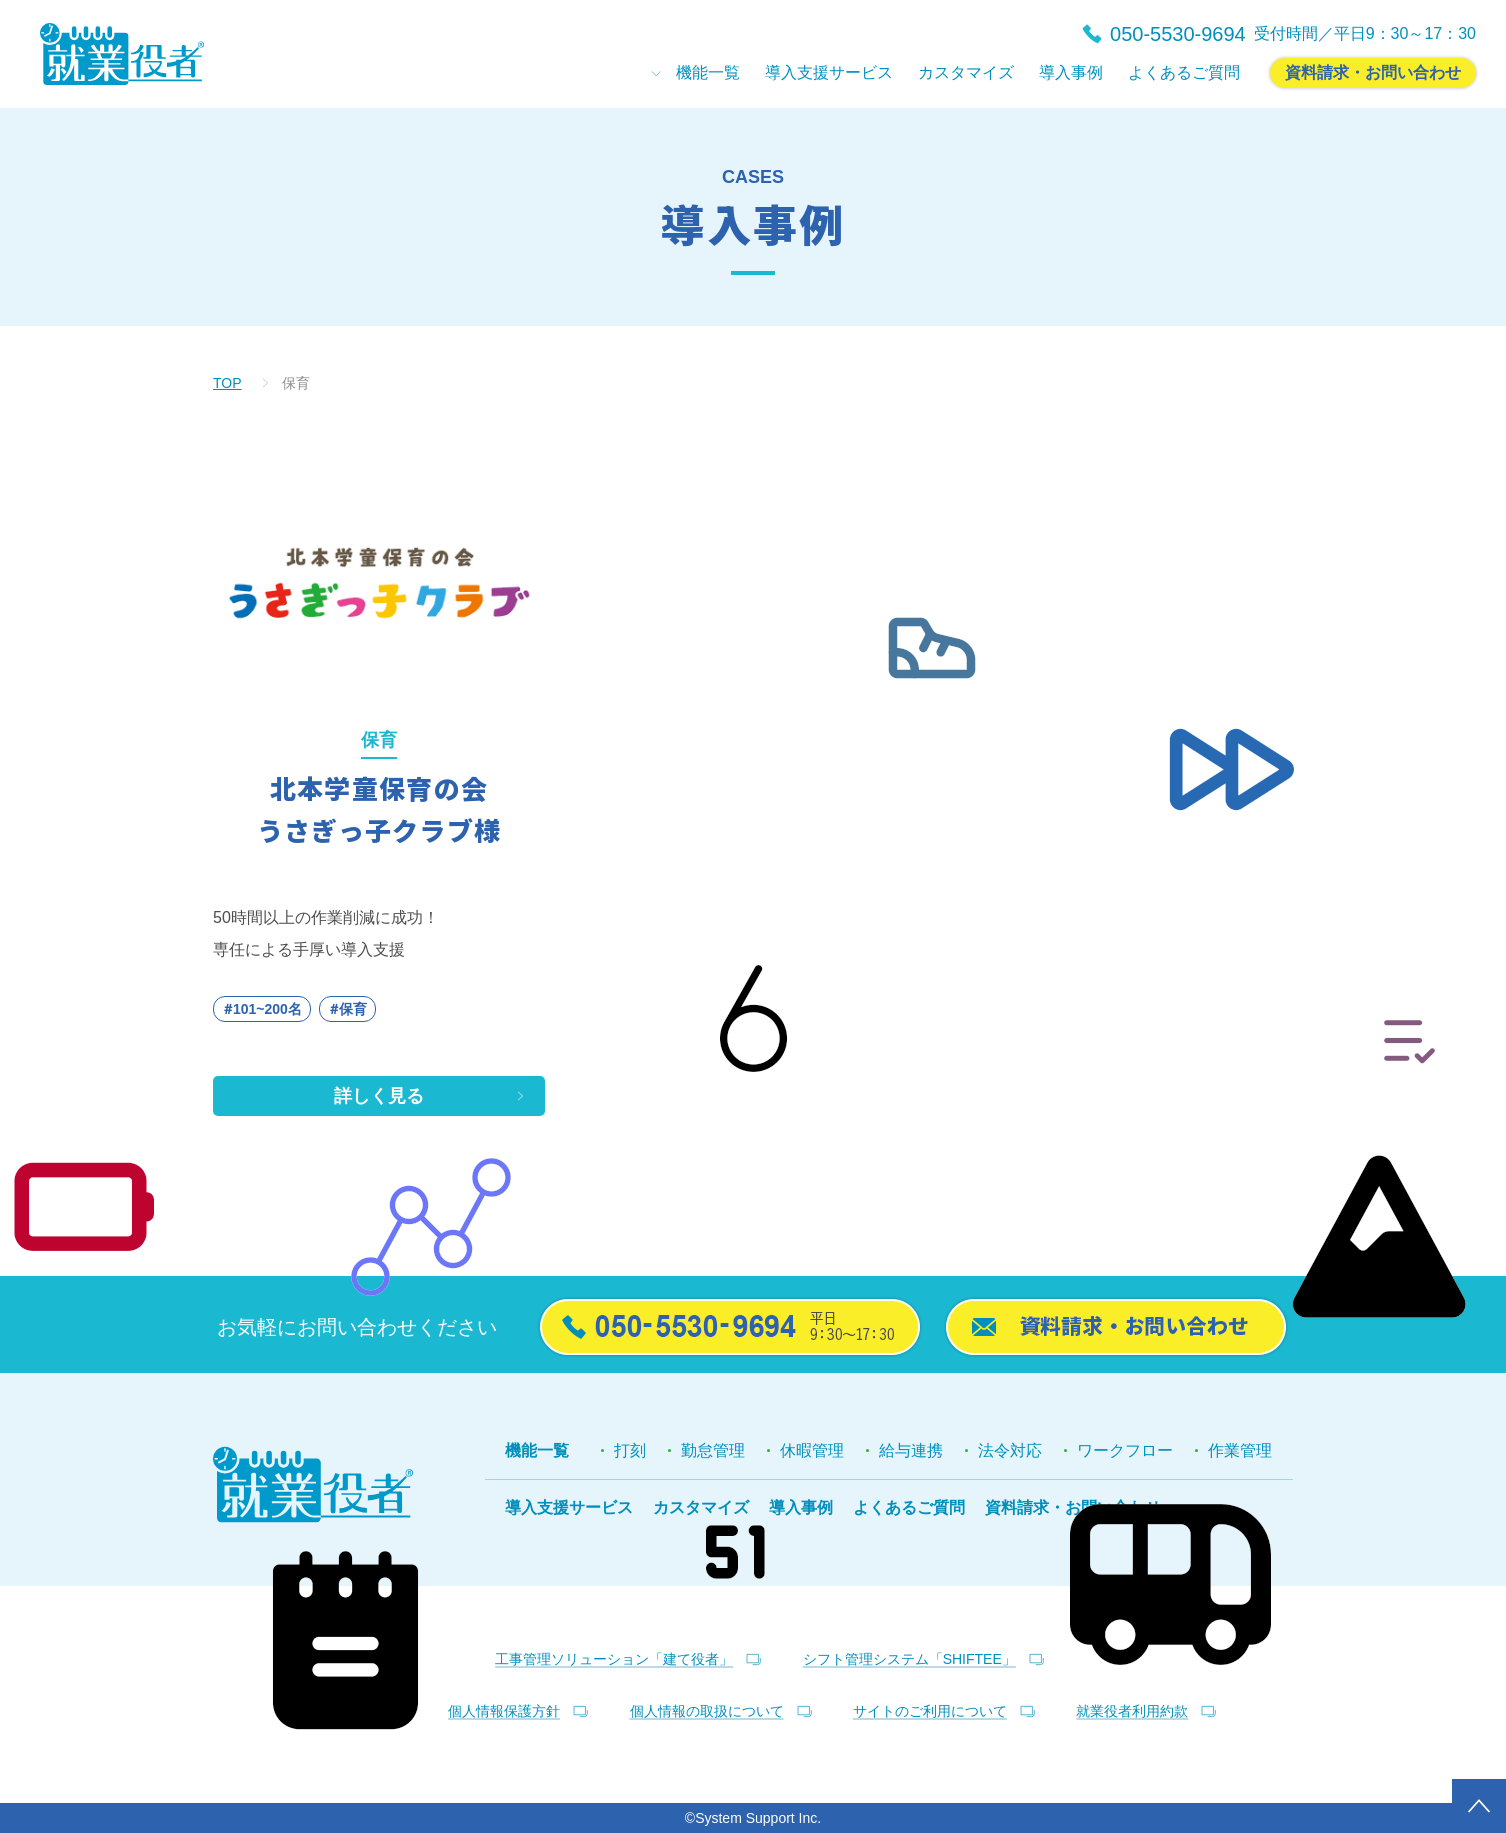 This screenshot has height=1833, width=1506. I want to click on indicates item number 51 in a list or sequence, so click(738, 1552).